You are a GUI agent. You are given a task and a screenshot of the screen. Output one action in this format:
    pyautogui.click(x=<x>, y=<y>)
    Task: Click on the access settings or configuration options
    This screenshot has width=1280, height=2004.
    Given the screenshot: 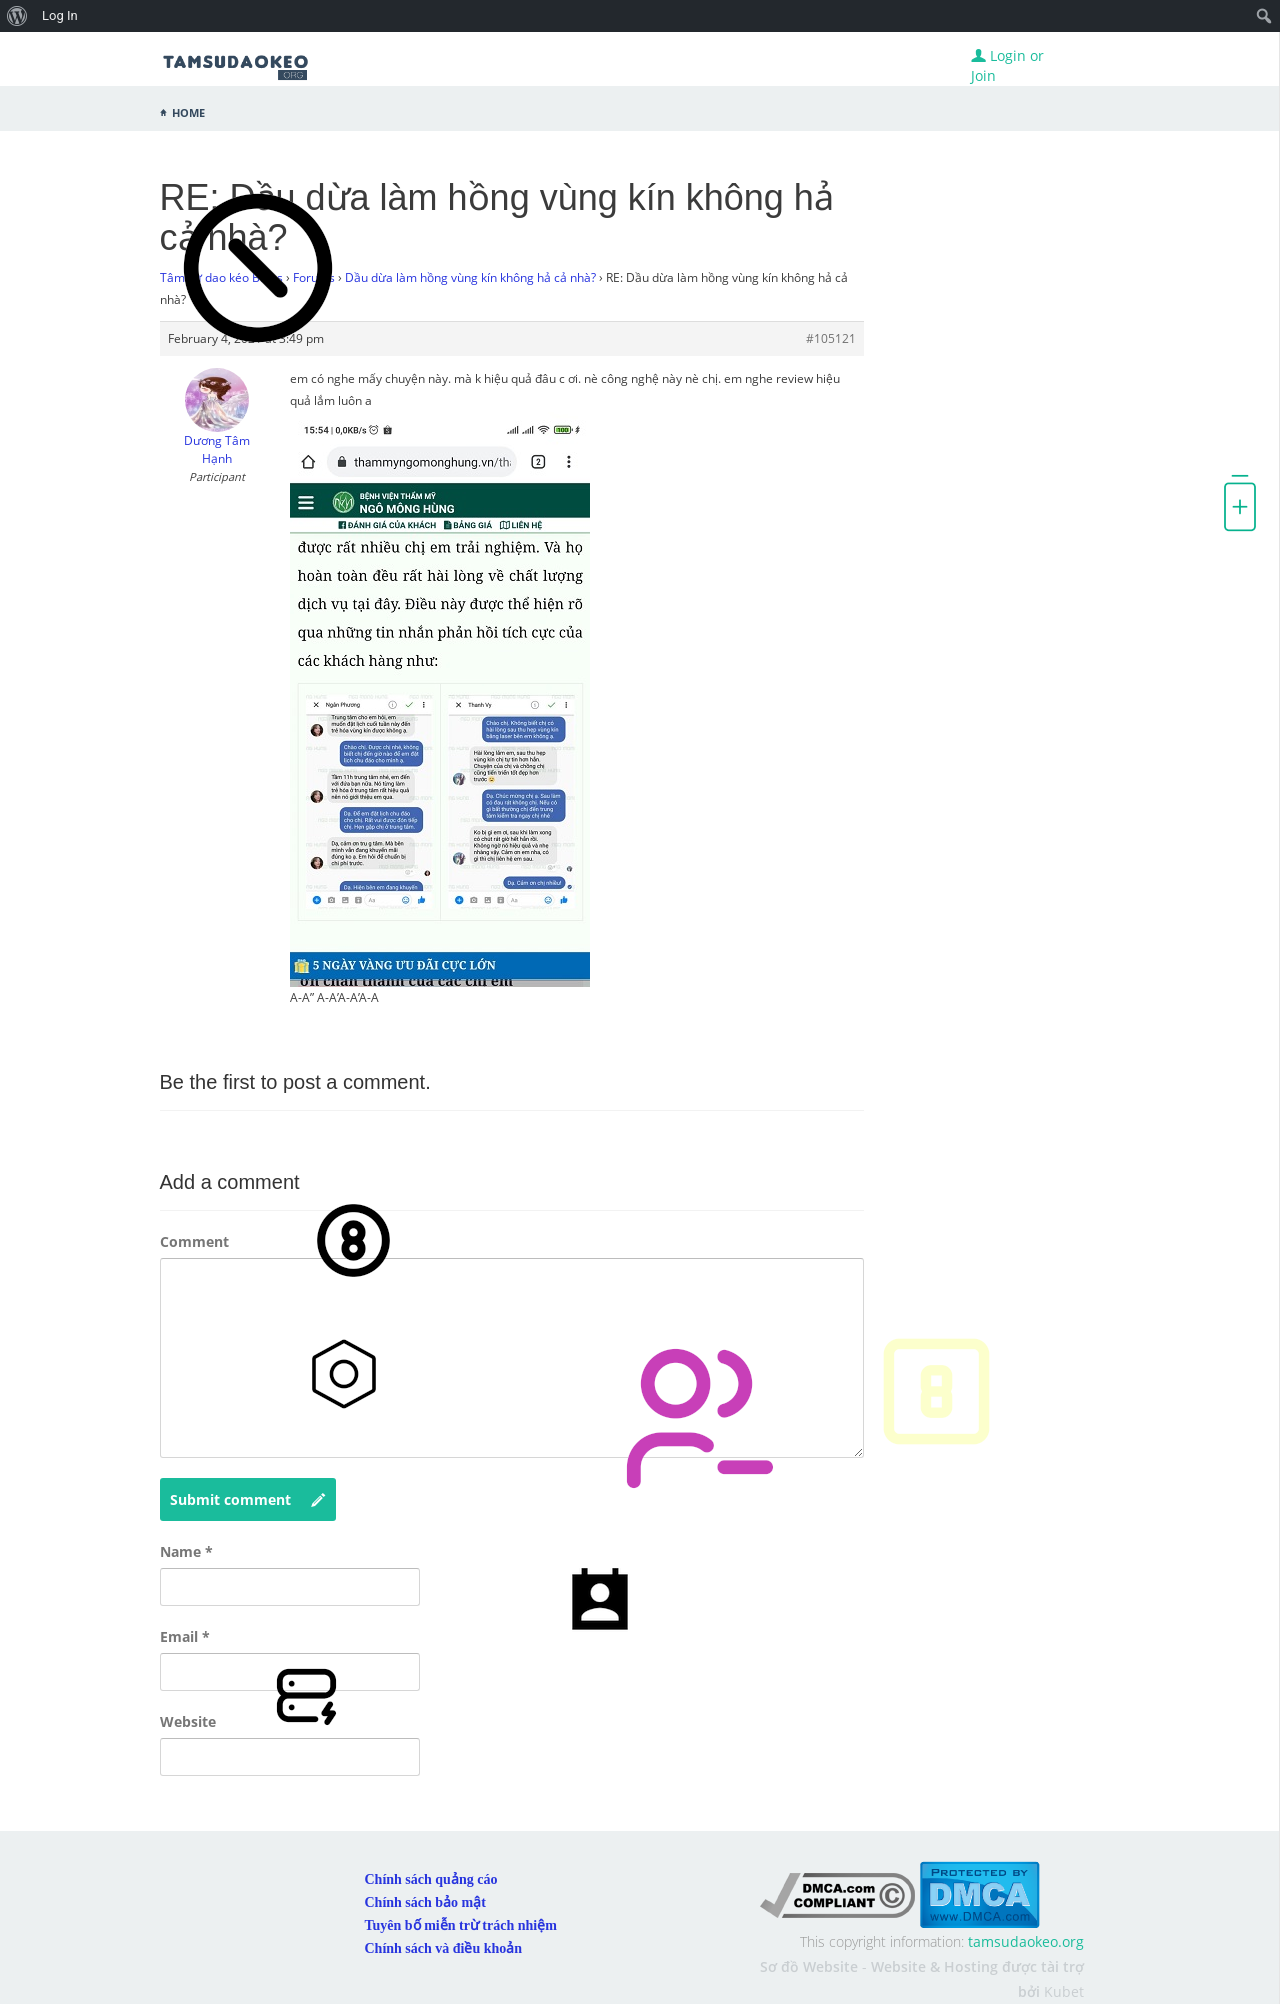 What is the action you would take?
    pyautogui.click(x=344, y=1374)
    